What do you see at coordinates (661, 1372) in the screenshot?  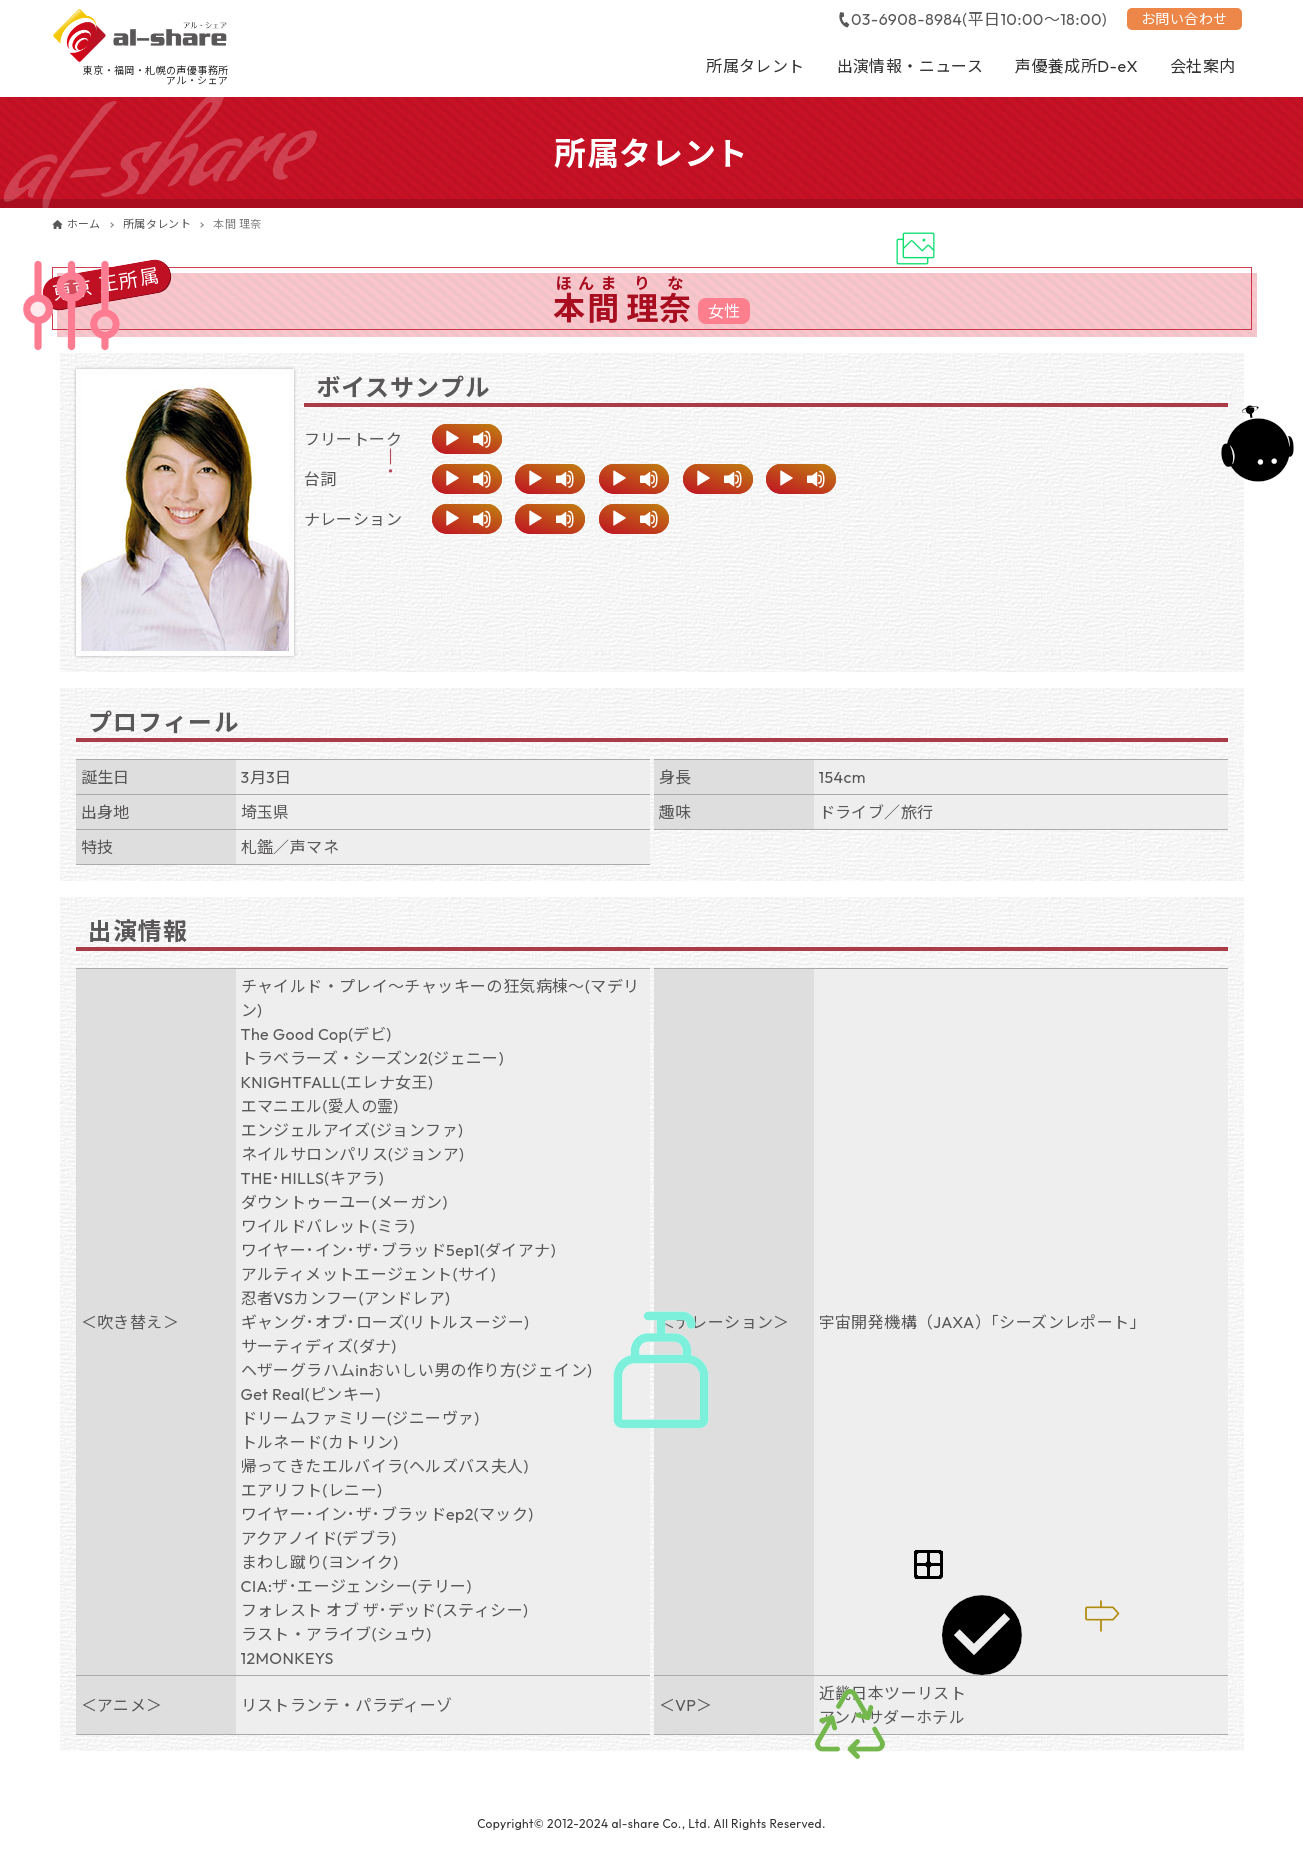 I see `access hand washing or hygiene instructions` at bounding box center [661, 1372].